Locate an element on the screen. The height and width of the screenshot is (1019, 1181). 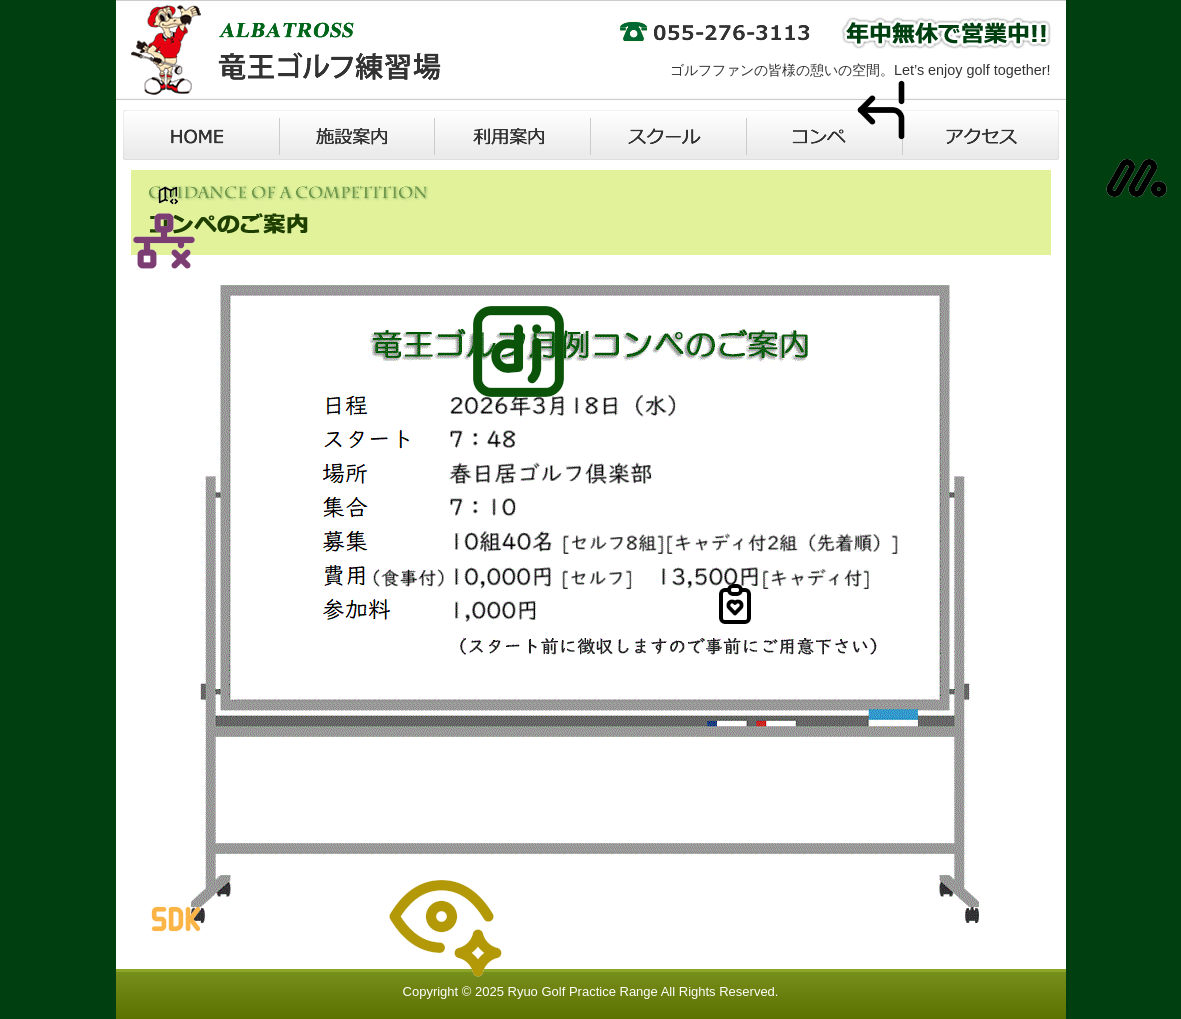
view your saved favorites or wishlist is located at coordinates (735, 604).